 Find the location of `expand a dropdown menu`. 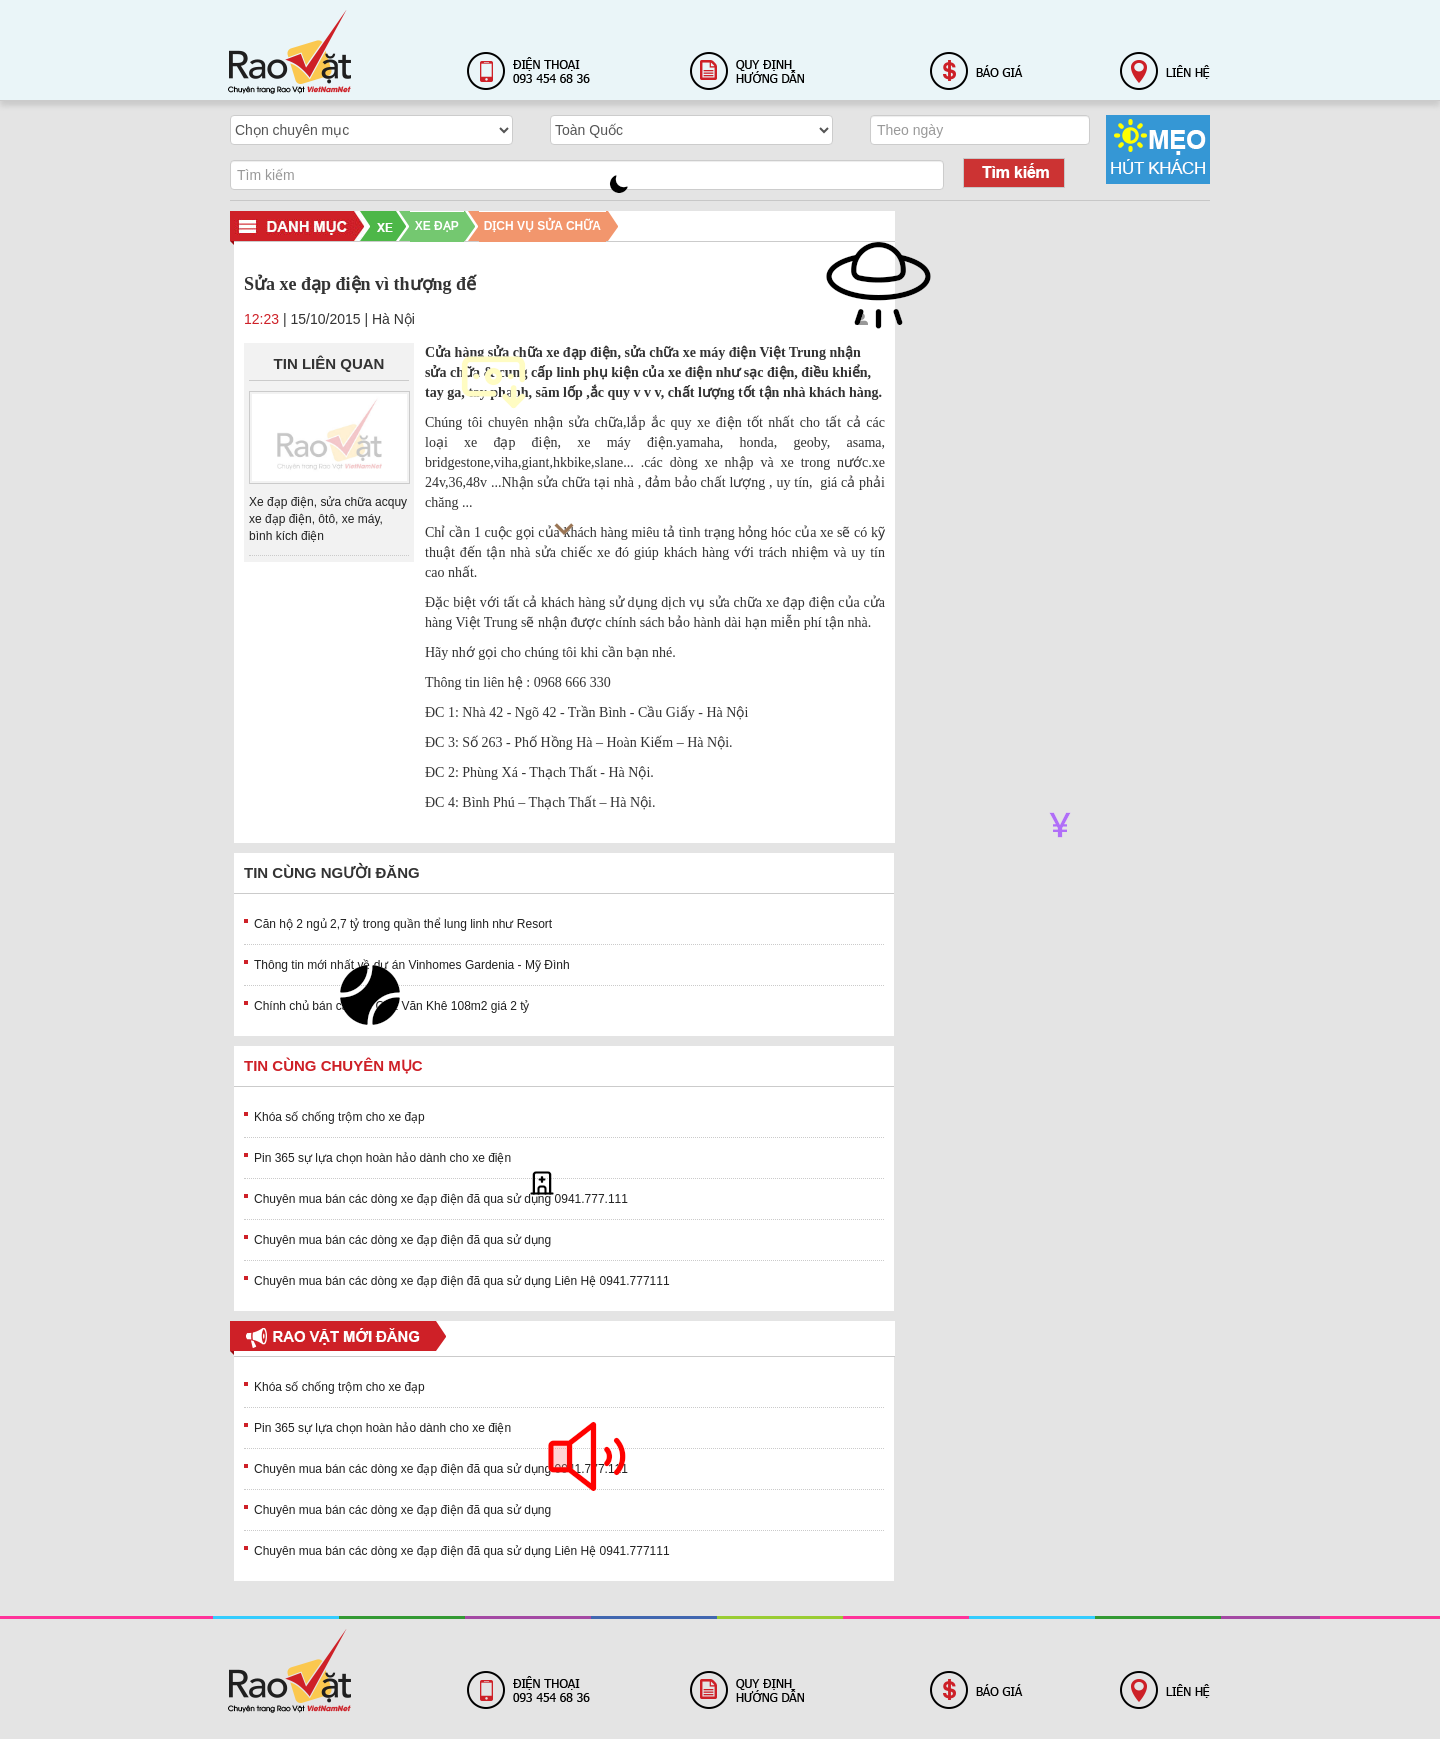

expand a dropdown menu is located at coordinates (564, 529).